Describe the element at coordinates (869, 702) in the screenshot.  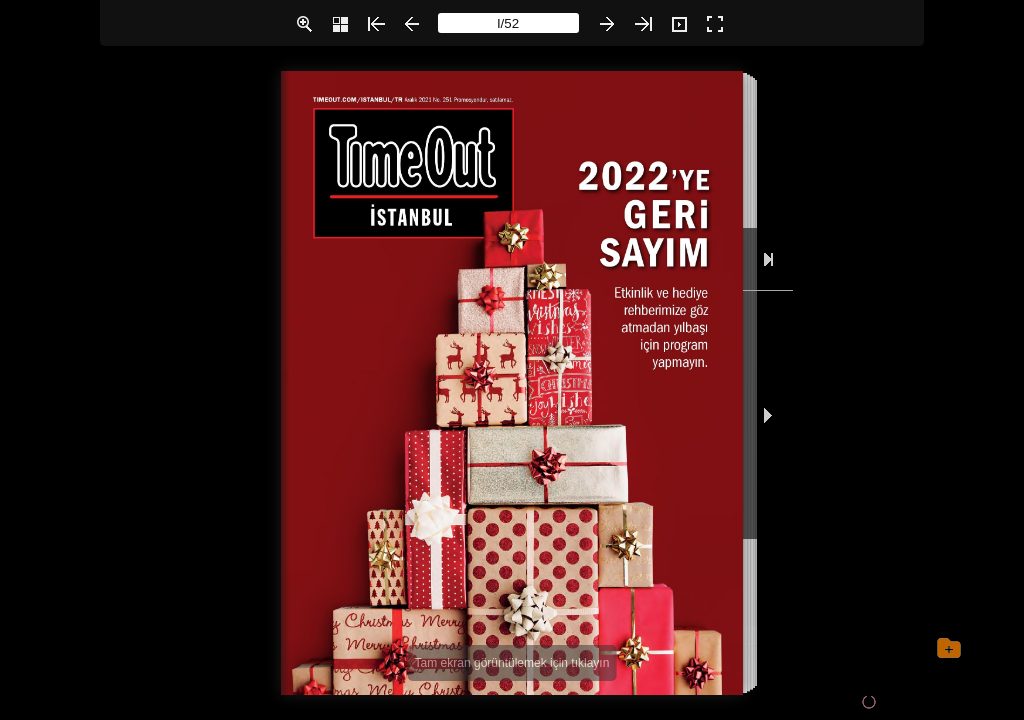
I see `loading or processing in progress` at that location.